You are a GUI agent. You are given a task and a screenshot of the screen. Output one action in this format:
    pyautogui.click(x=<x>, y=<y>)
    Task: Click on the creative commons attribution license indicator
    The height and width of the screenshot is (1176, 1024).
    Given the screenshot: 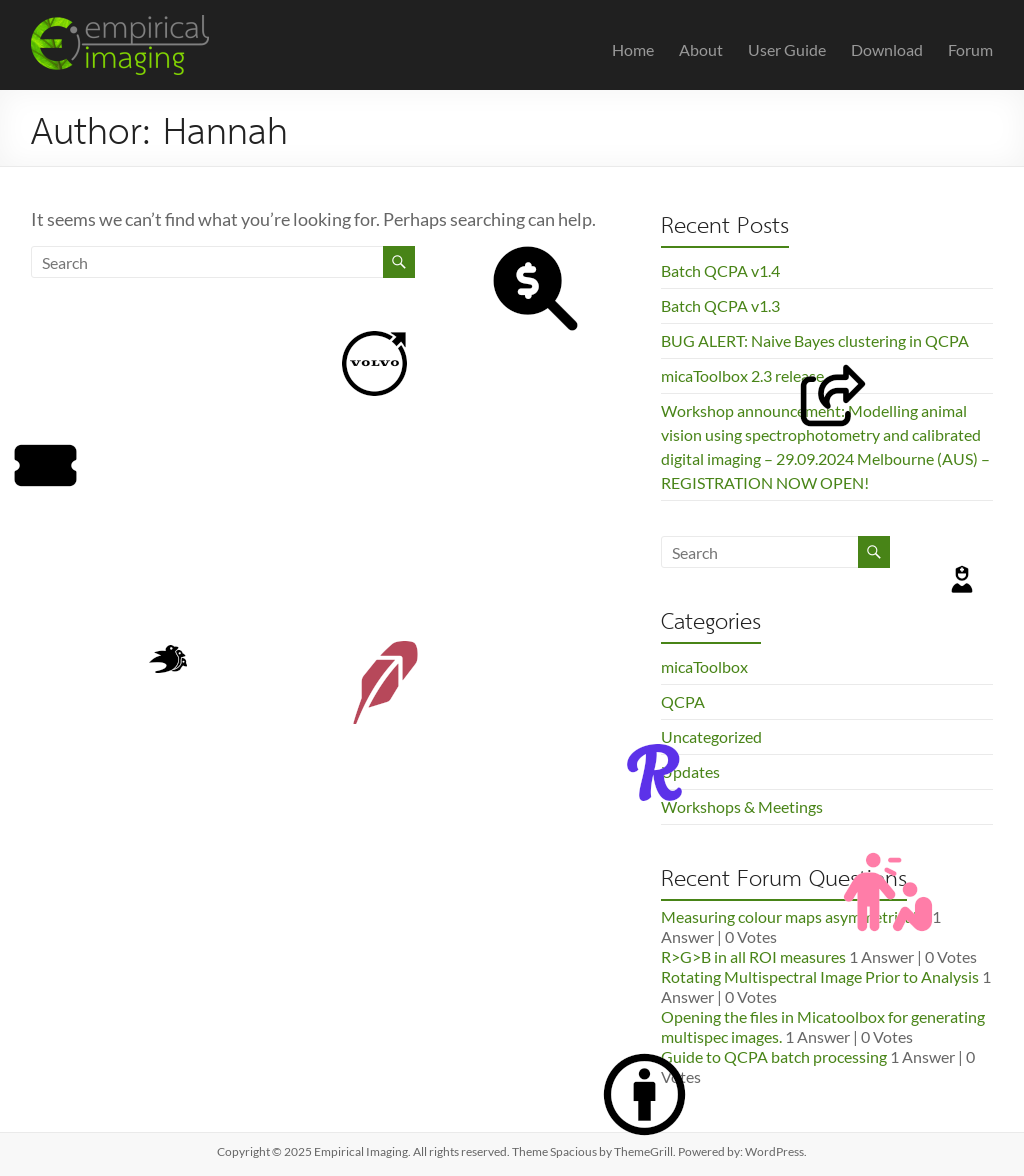 What is the action you would take?
    pyautogui.click(x=644, y=1094)
    